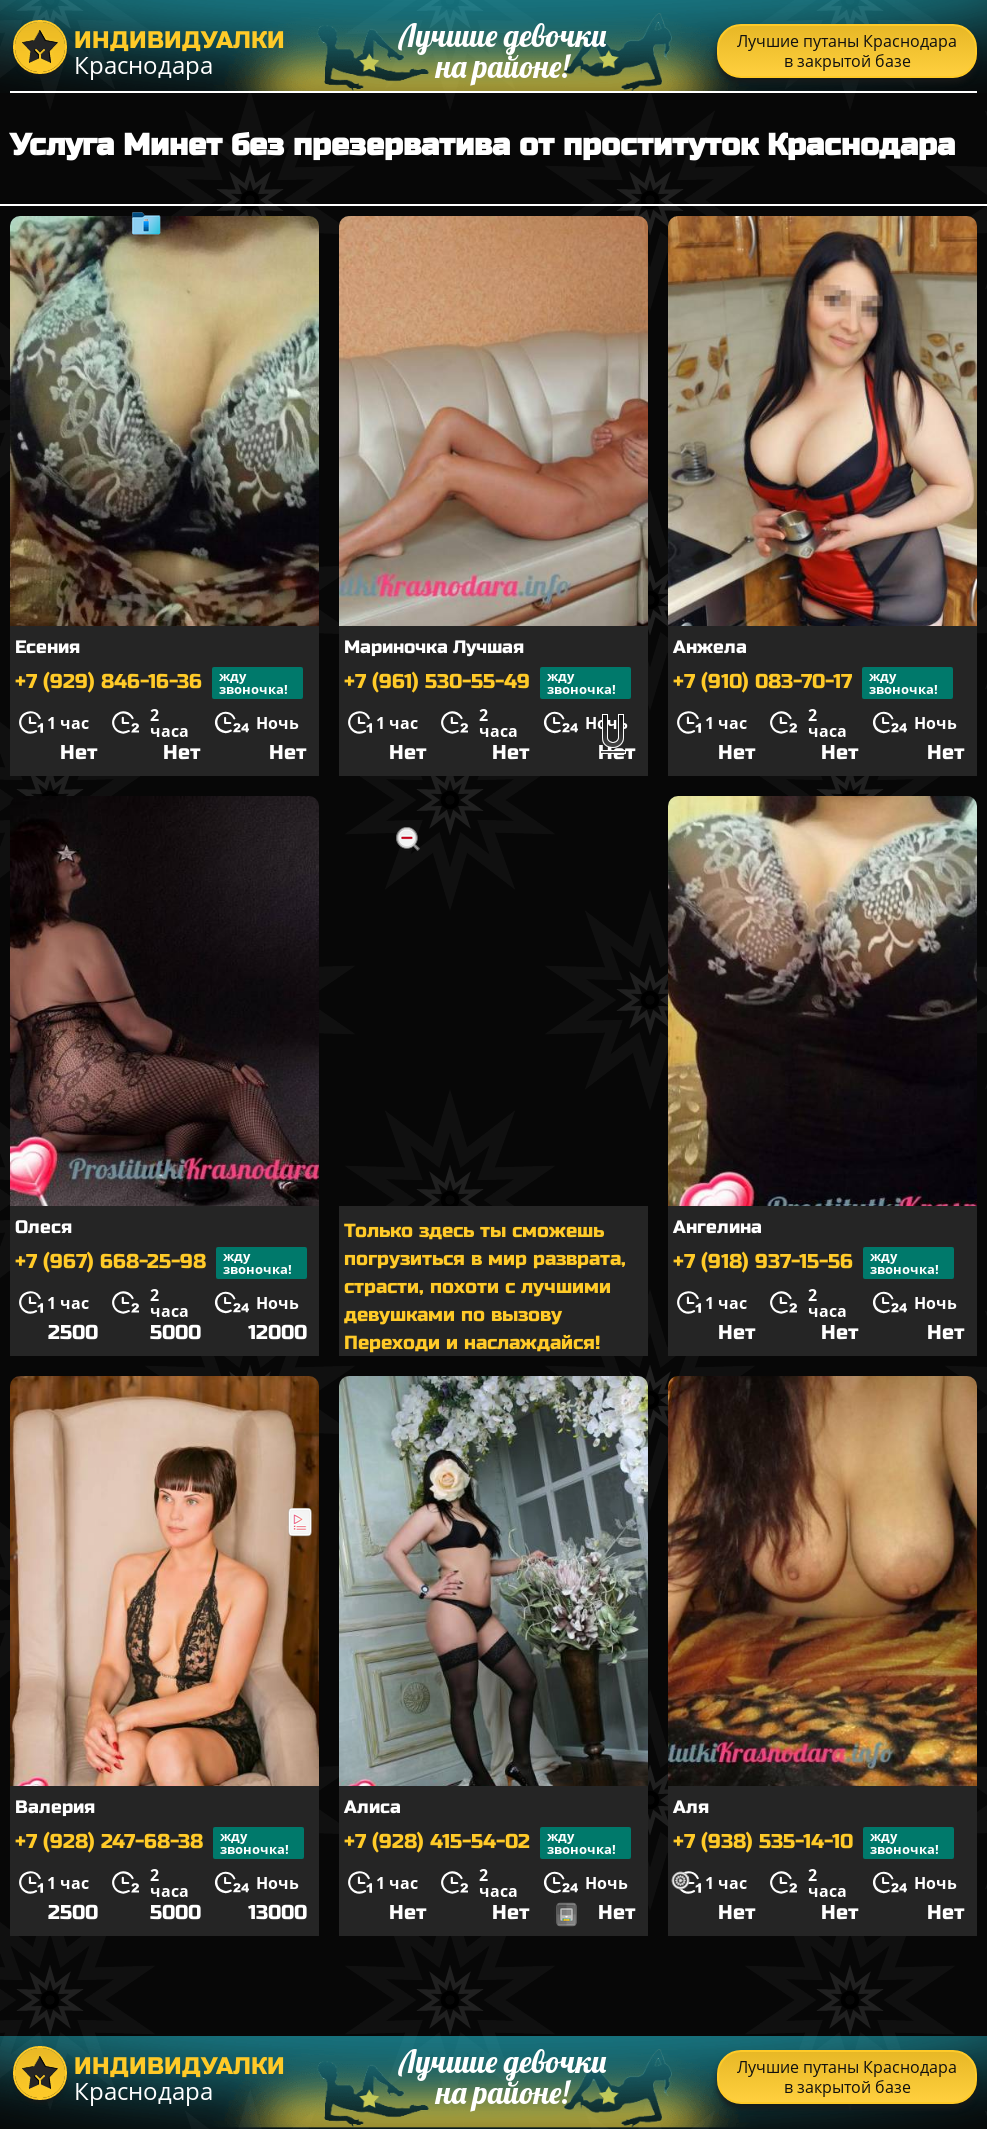 The image size is (987, 2129). Describe the element at coordinates (146, 224) in the screenshot. I see `open folder containing USB drive files` at that location.